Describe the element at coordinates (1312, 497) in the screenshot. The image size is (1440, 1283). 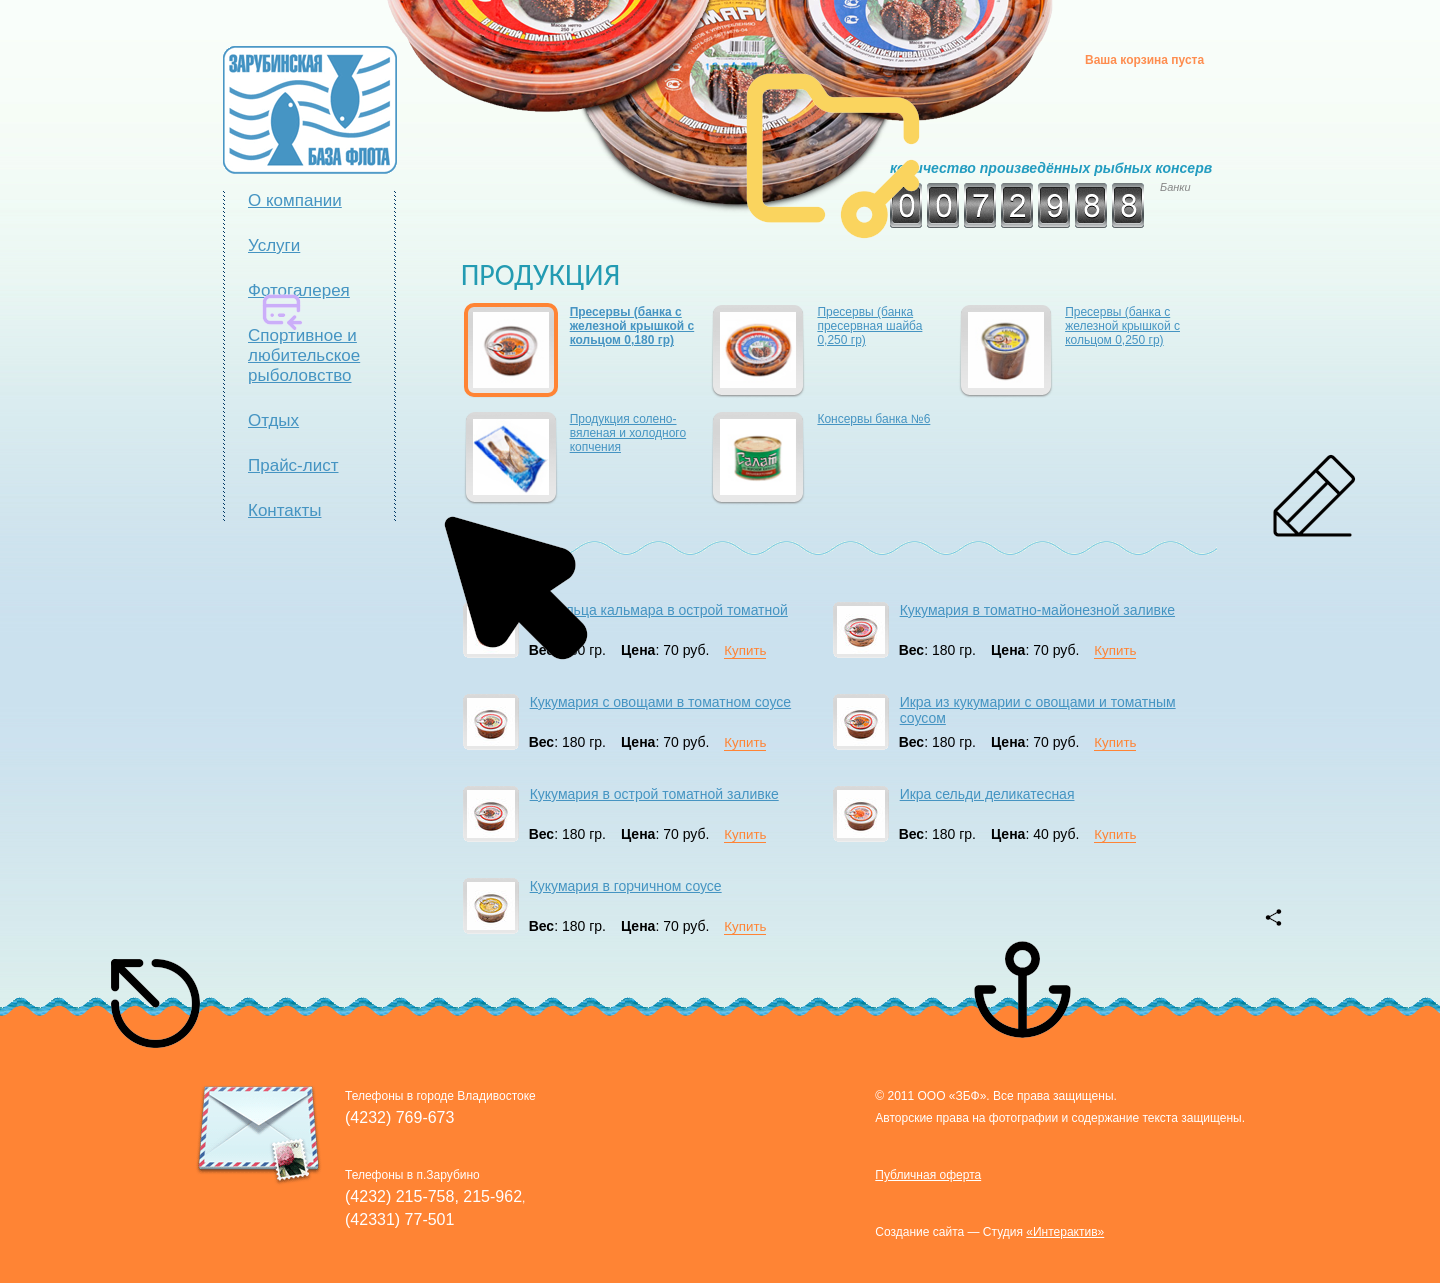
I see `edit text or content` at that location.